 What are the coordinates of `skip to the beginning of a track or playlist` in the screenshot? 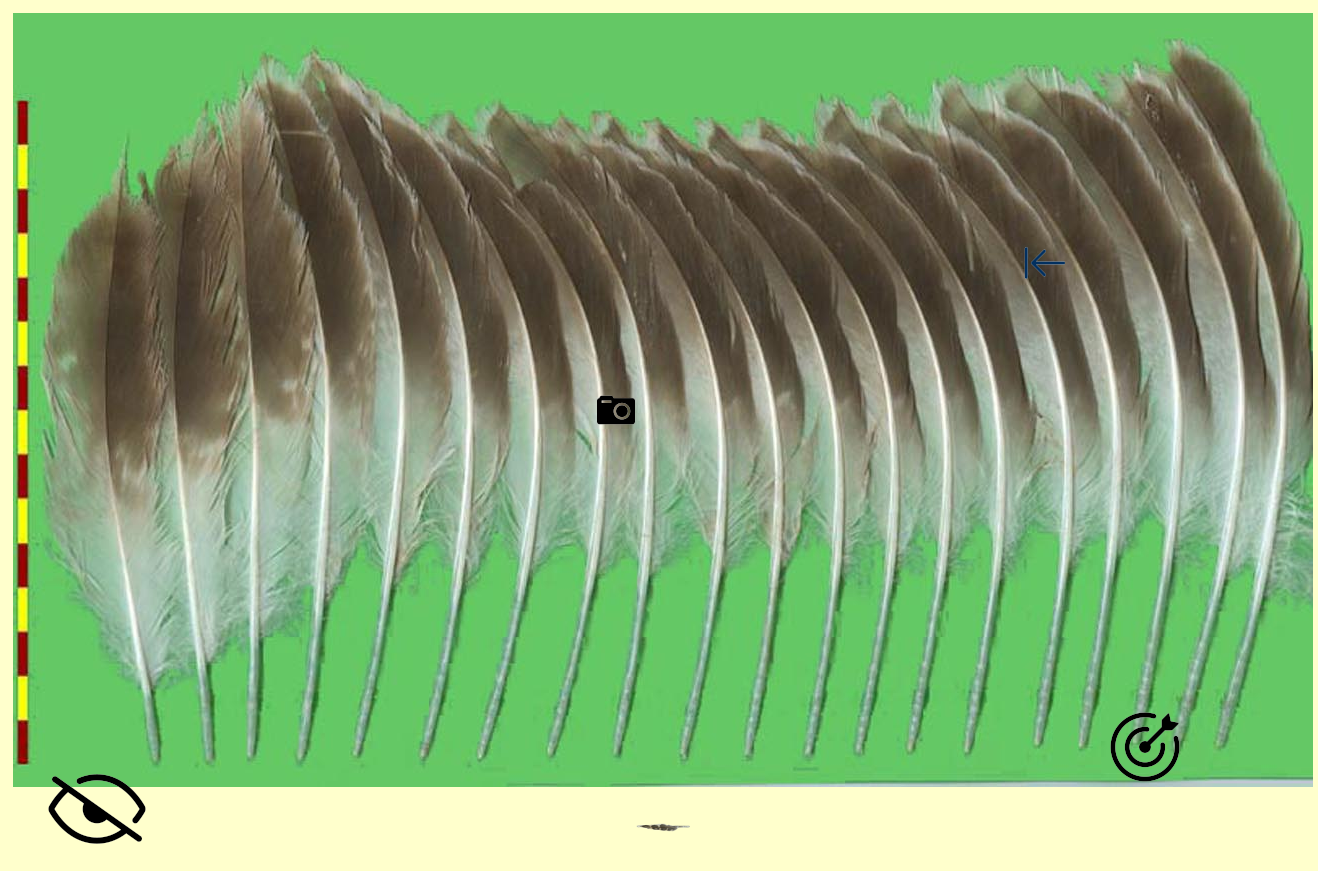 It's located at (1044, 263).